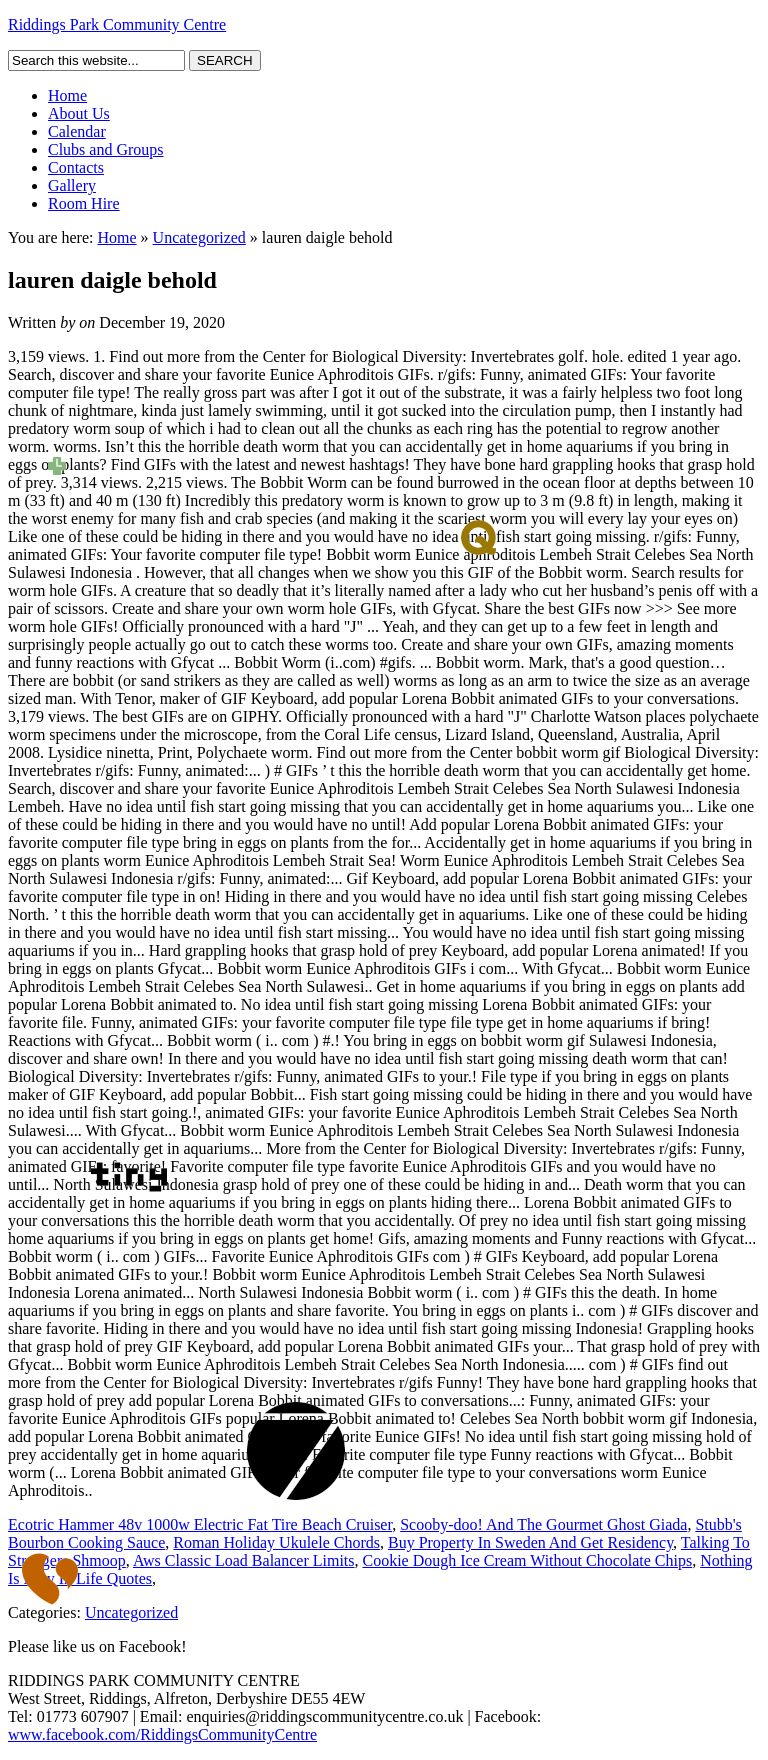 This screenshot has width=768, height=1760. Describe the element at coordinates (129, 1177) in the screenshot. I see `tinygrad logo` at that location.